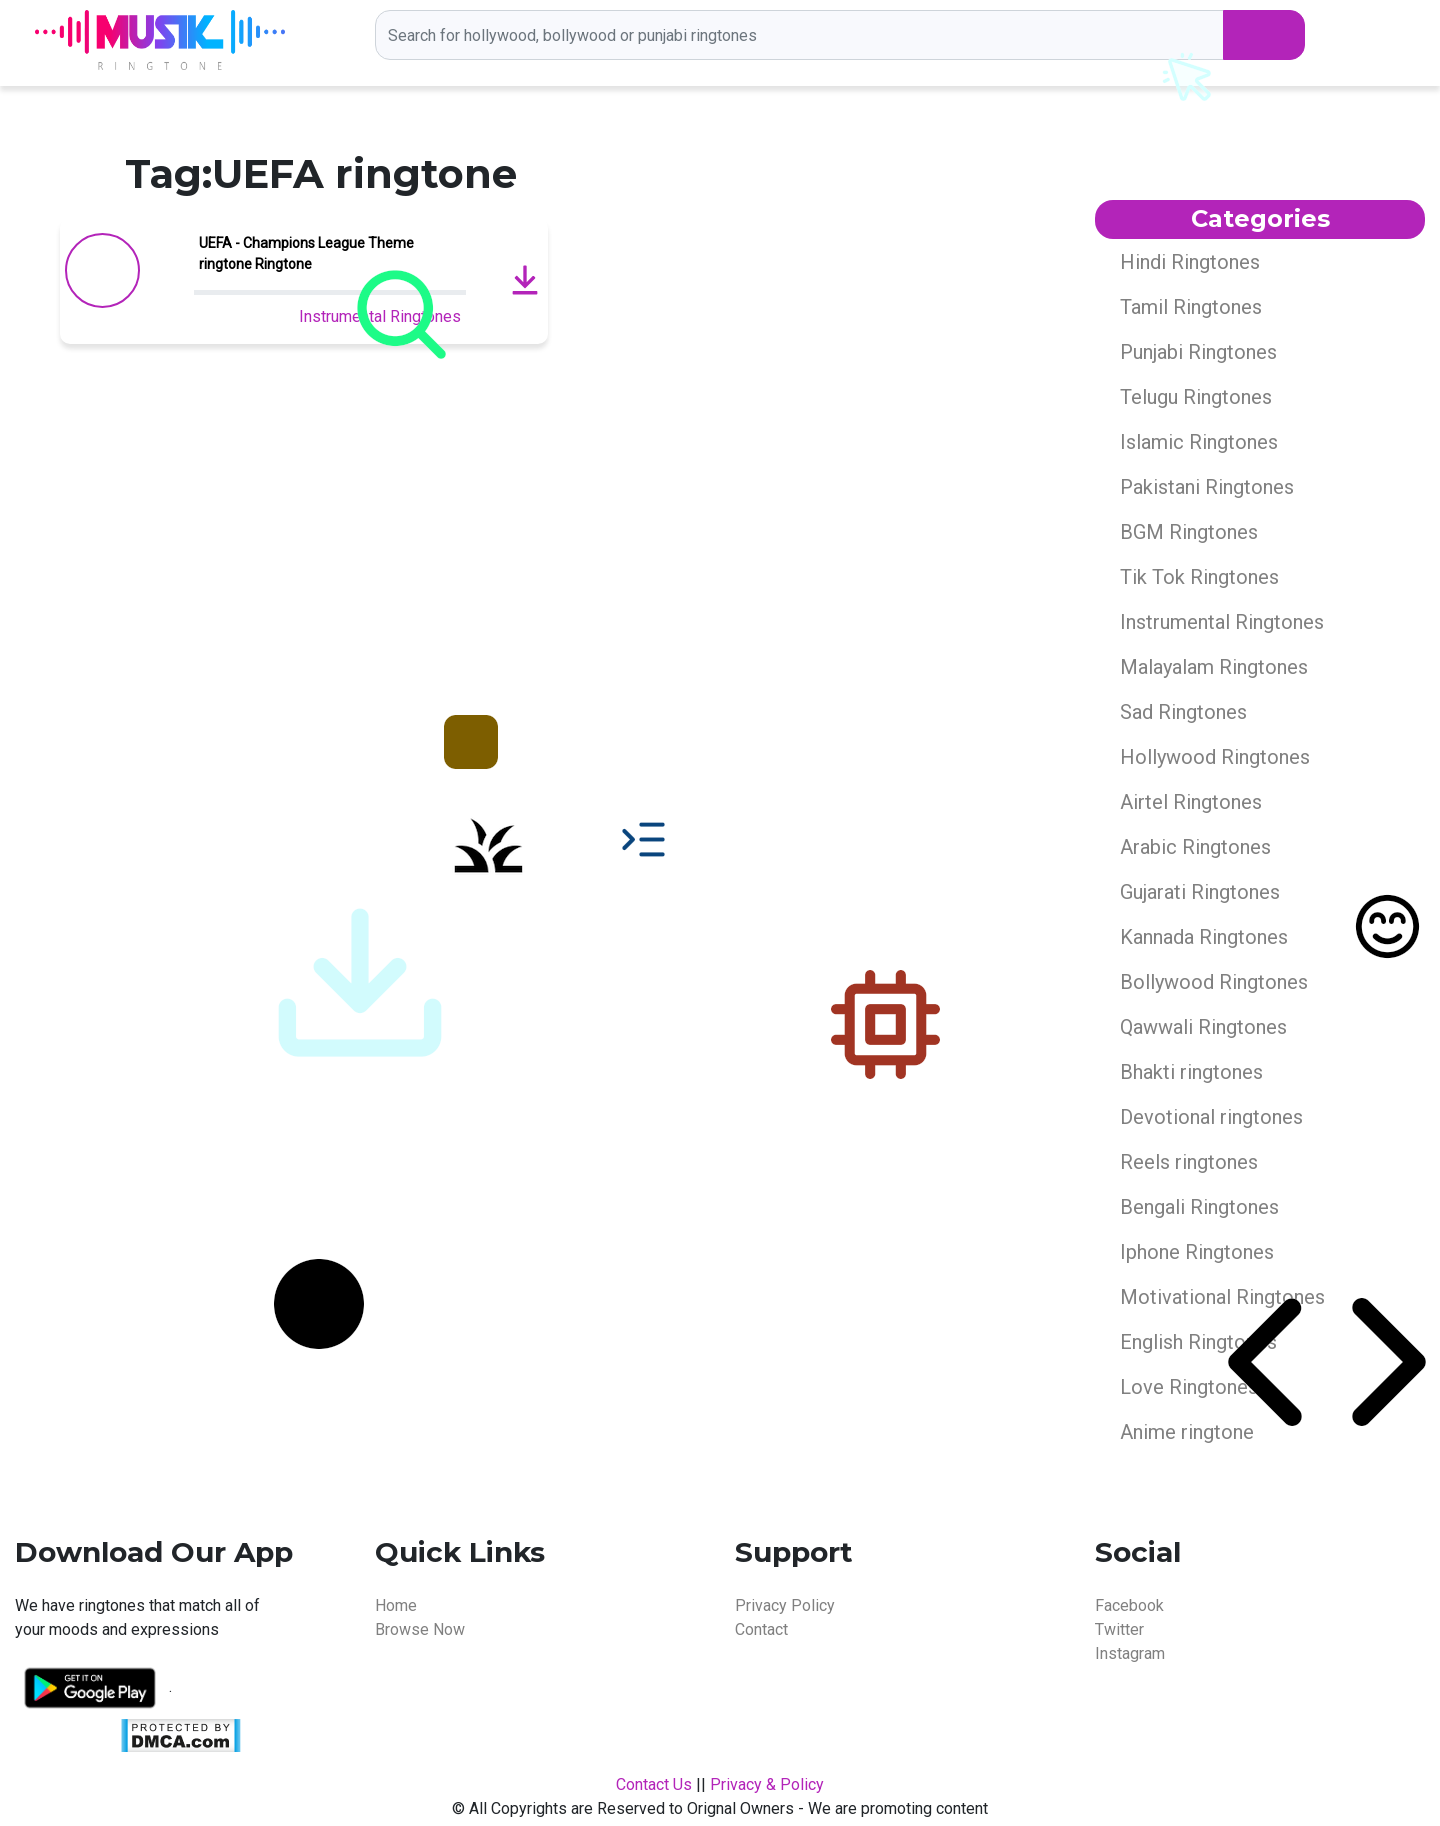 This screenshot has height=1826, width=1440. Describe the element at coordinates (1189, 79) in the screenshot. I see `click or tap to interact` at that location.